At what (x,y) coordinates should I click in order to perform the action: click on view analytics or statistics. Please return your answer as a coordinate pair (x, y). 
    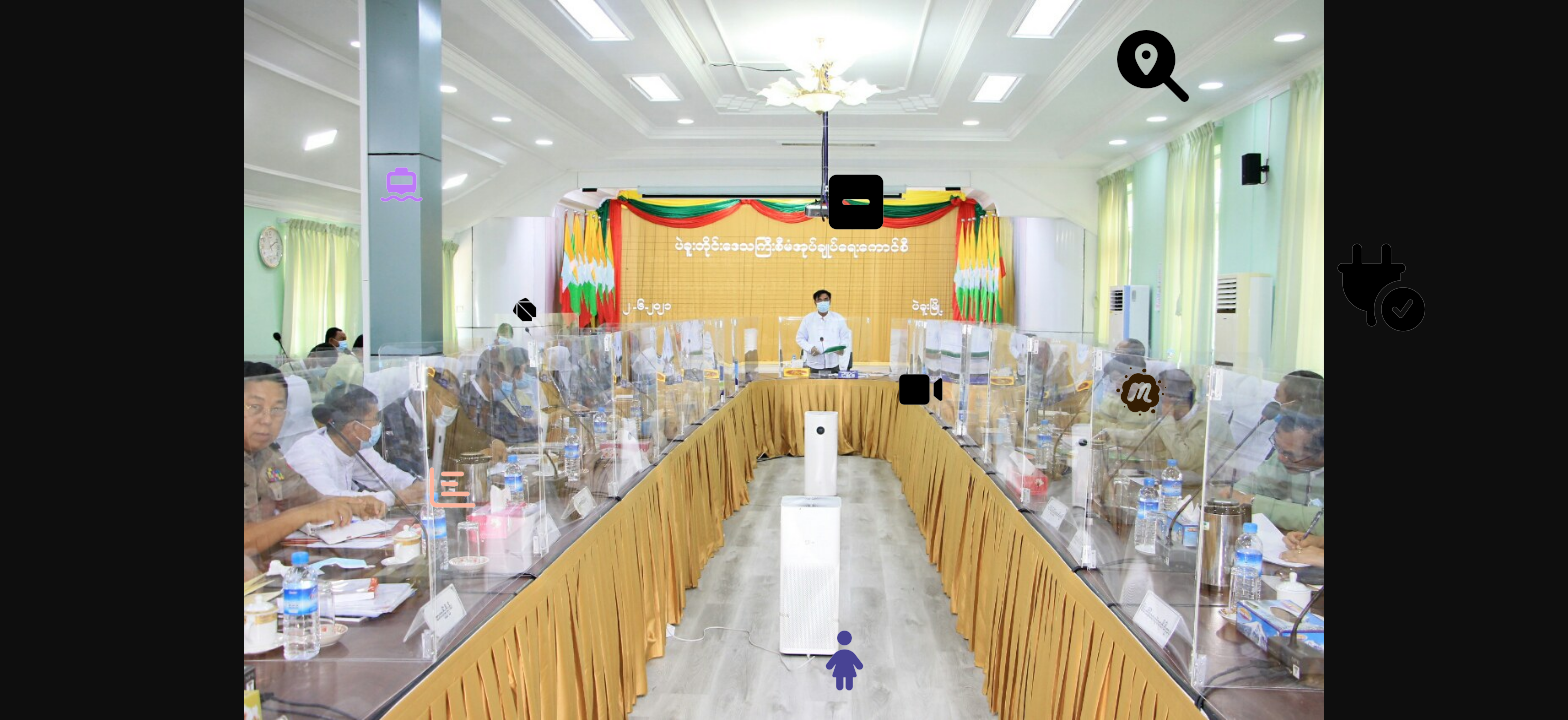
    Looking at the image, I should click on (452, 487).